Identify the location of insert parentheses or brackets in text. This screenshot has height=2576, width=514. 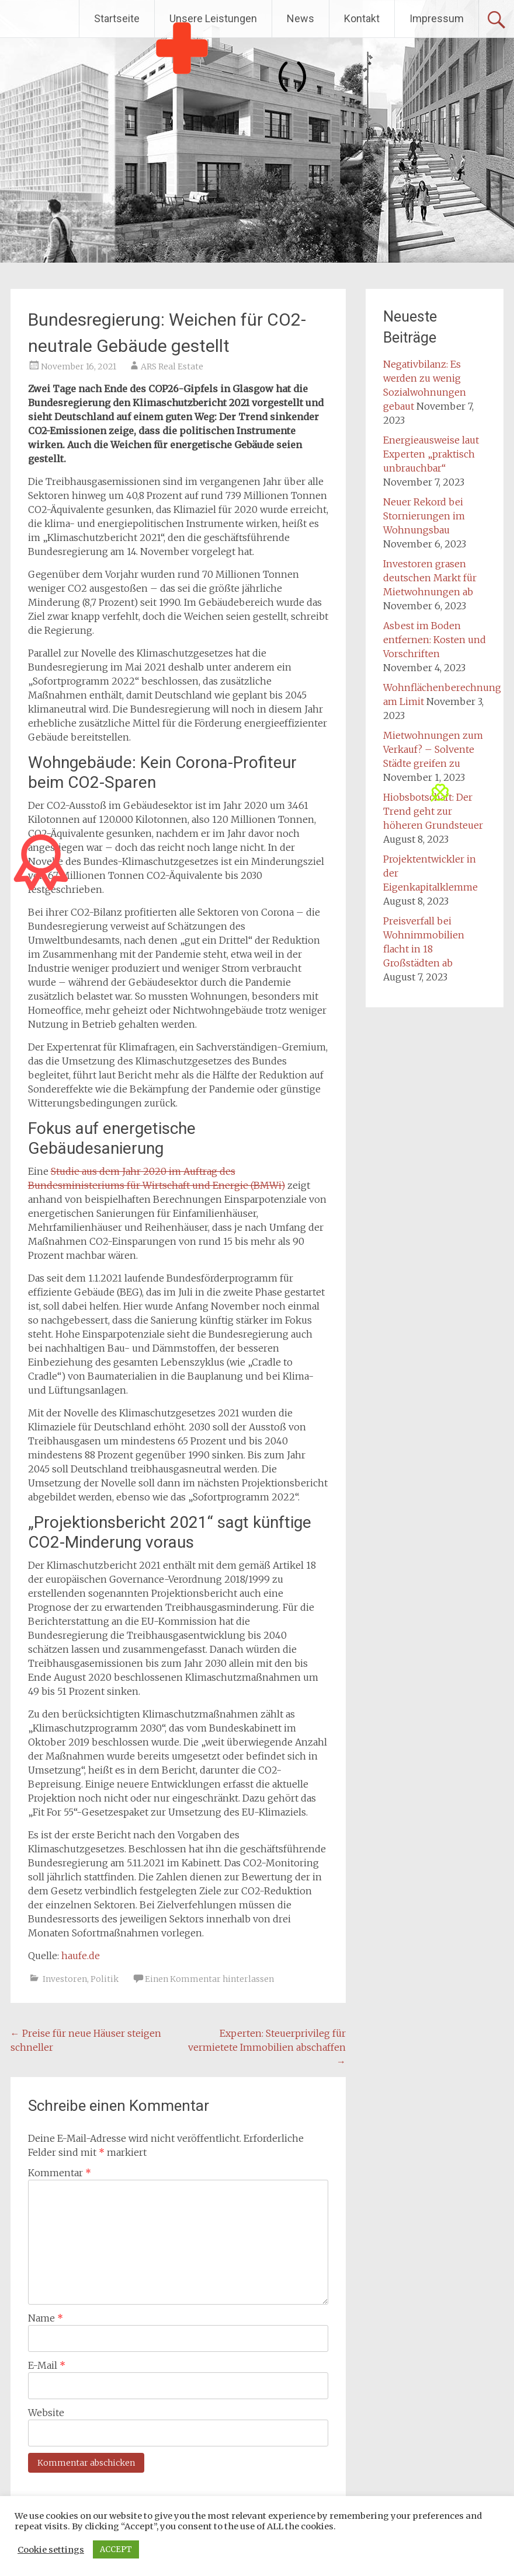
(292, 76).